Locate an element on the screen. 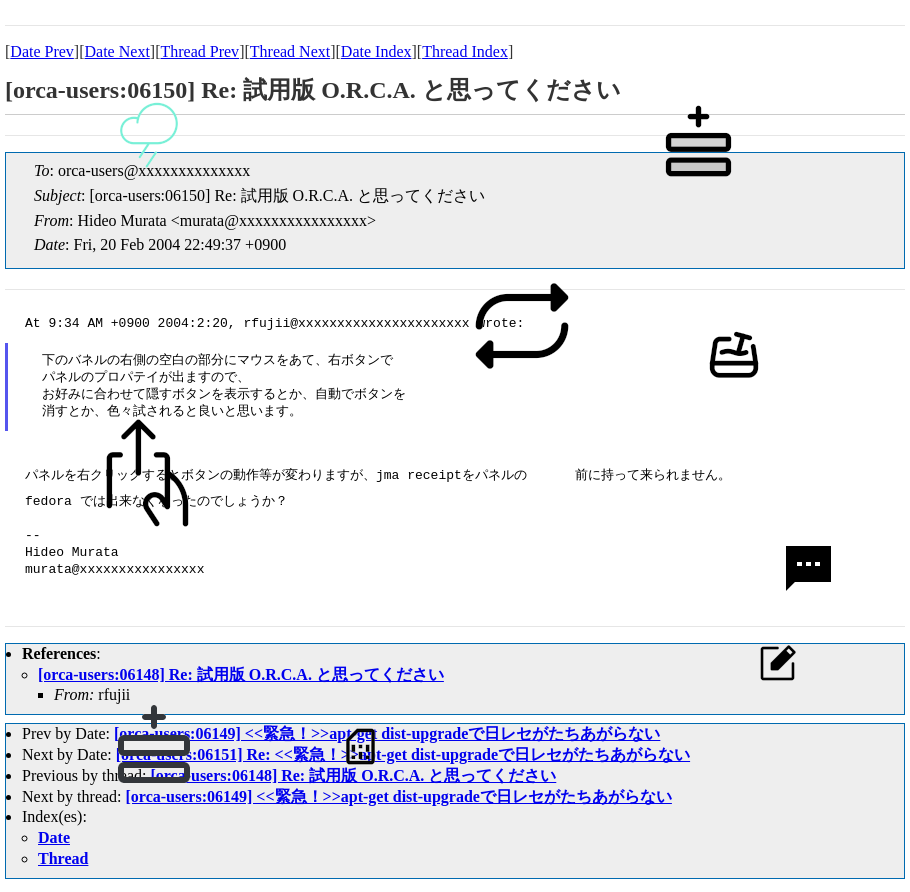 This screenshot has width=910, height=892. open text messaging app is located at coordinates (808, 568).